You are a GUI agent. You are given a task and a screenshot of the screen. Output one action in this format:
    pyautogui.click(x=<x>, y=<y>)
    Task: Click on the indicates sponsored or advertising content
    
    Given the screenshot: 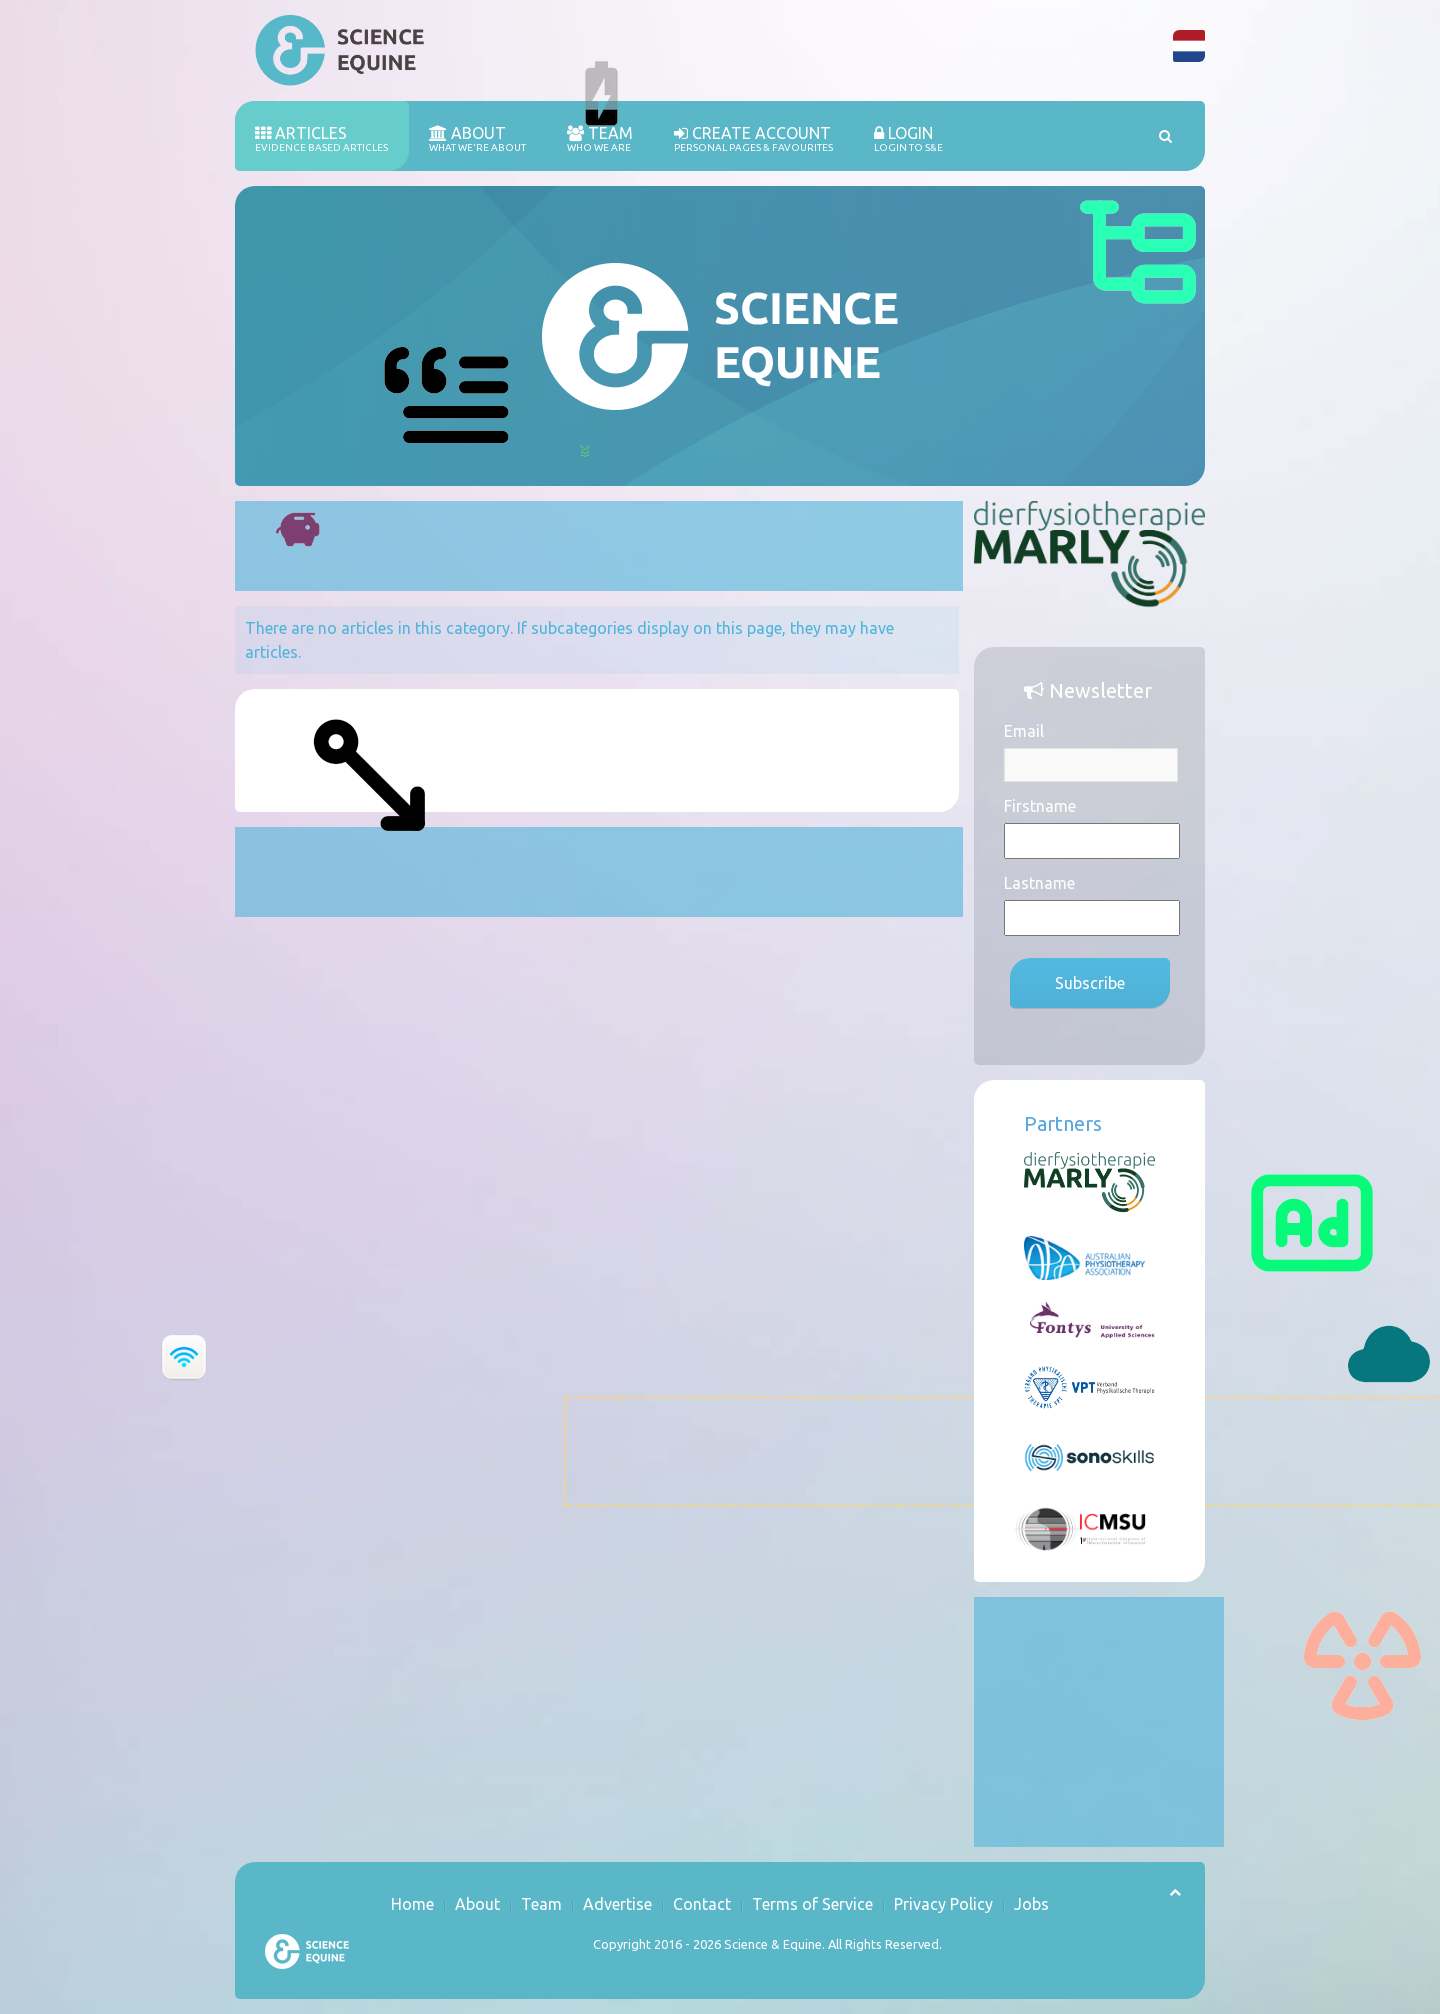 What is the action you would take?
    pyautogui.click(x=1312, y=1223)
    